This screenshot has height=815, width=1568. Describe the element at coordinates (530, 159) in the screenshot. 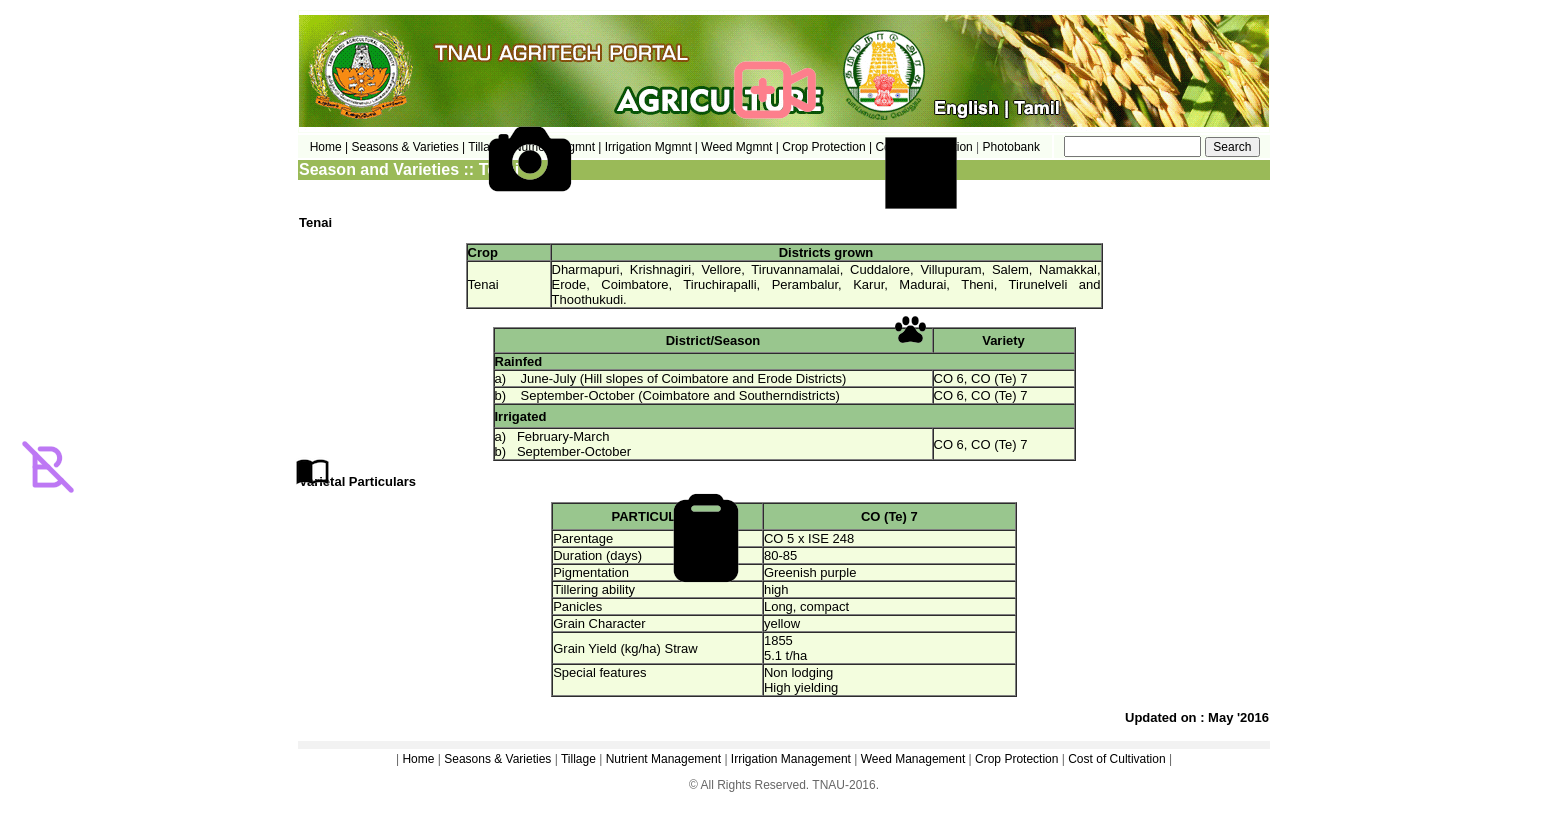

I see `take a photo` at that location.